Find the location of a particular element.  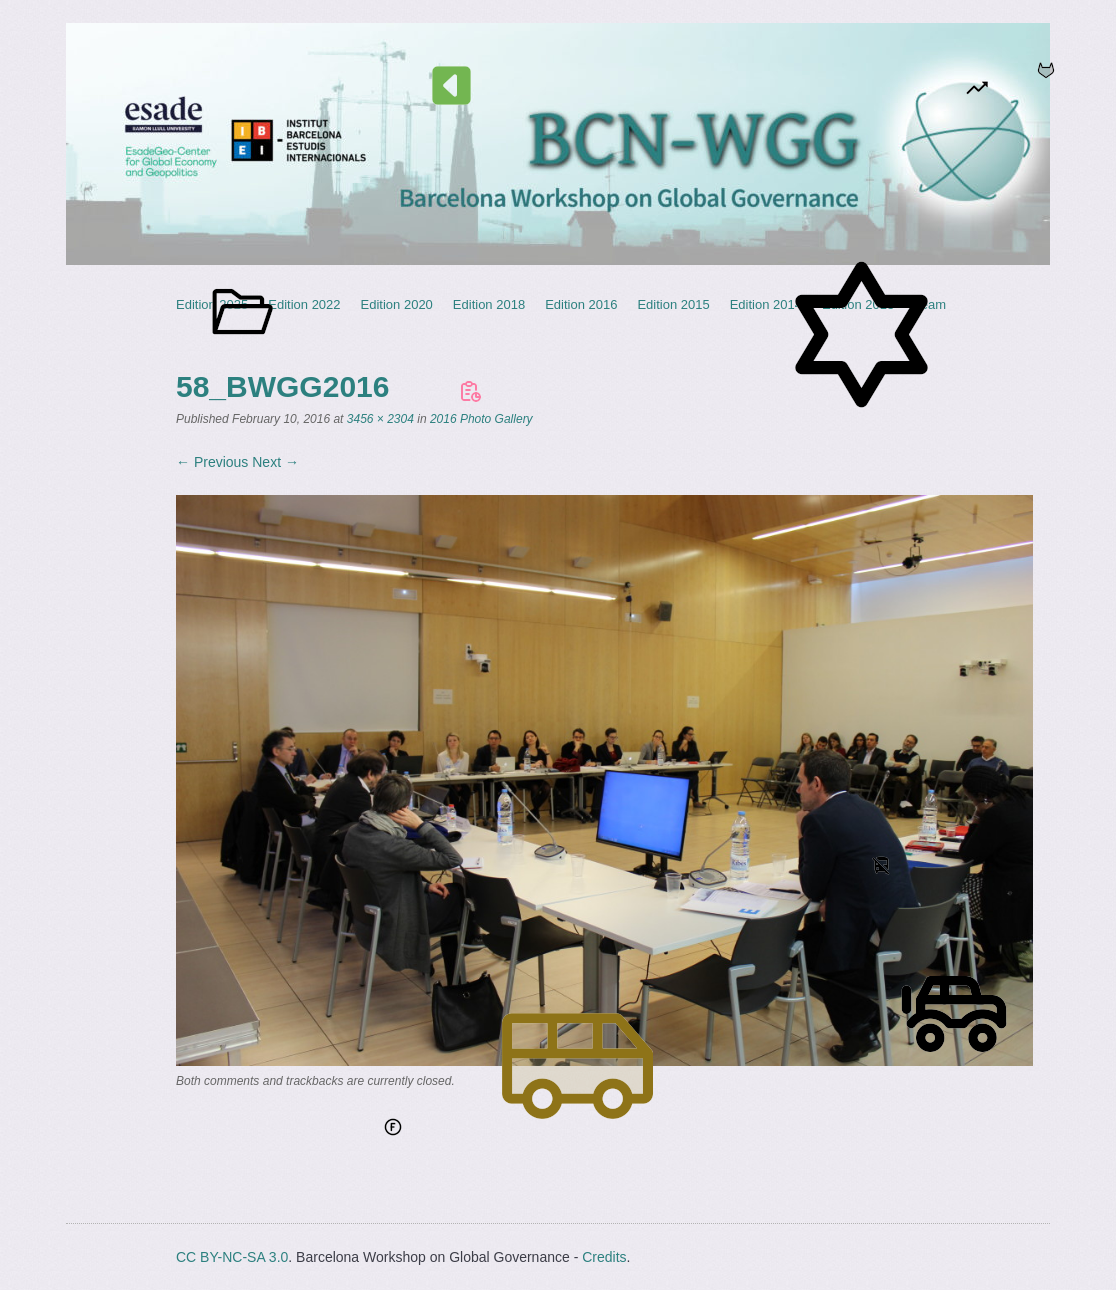

navigate to the previous item or screen is located at coordinates (451, 85).